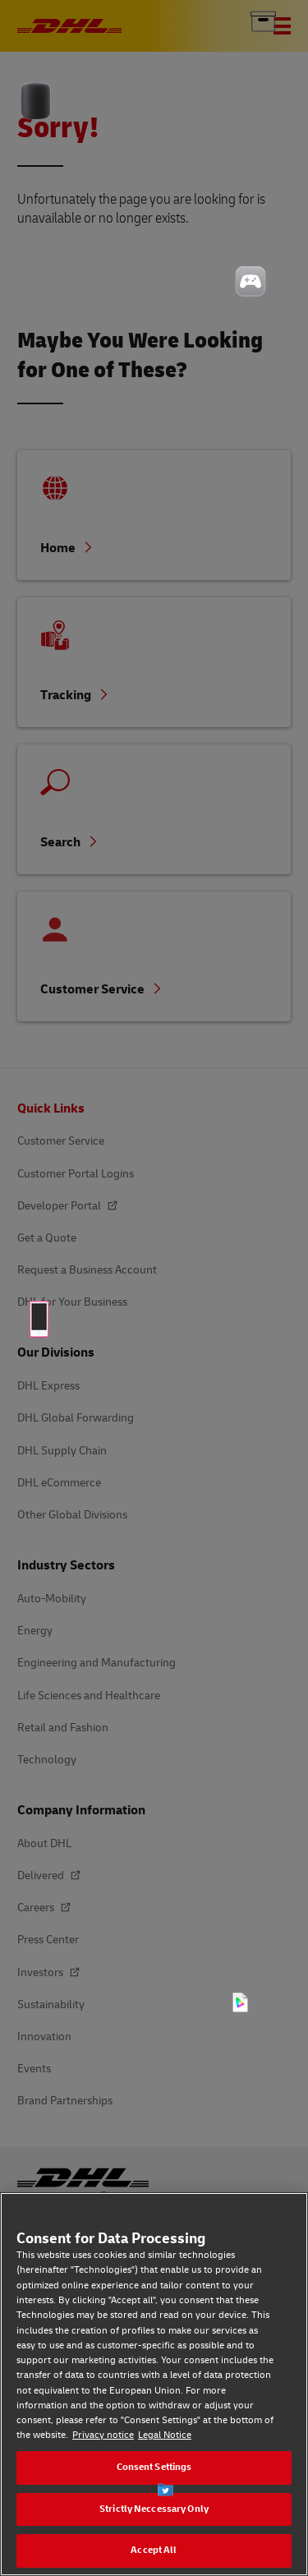  Describe the element at coordinates (263, 21) in the screenshot. I see `access archived emails` at that location.